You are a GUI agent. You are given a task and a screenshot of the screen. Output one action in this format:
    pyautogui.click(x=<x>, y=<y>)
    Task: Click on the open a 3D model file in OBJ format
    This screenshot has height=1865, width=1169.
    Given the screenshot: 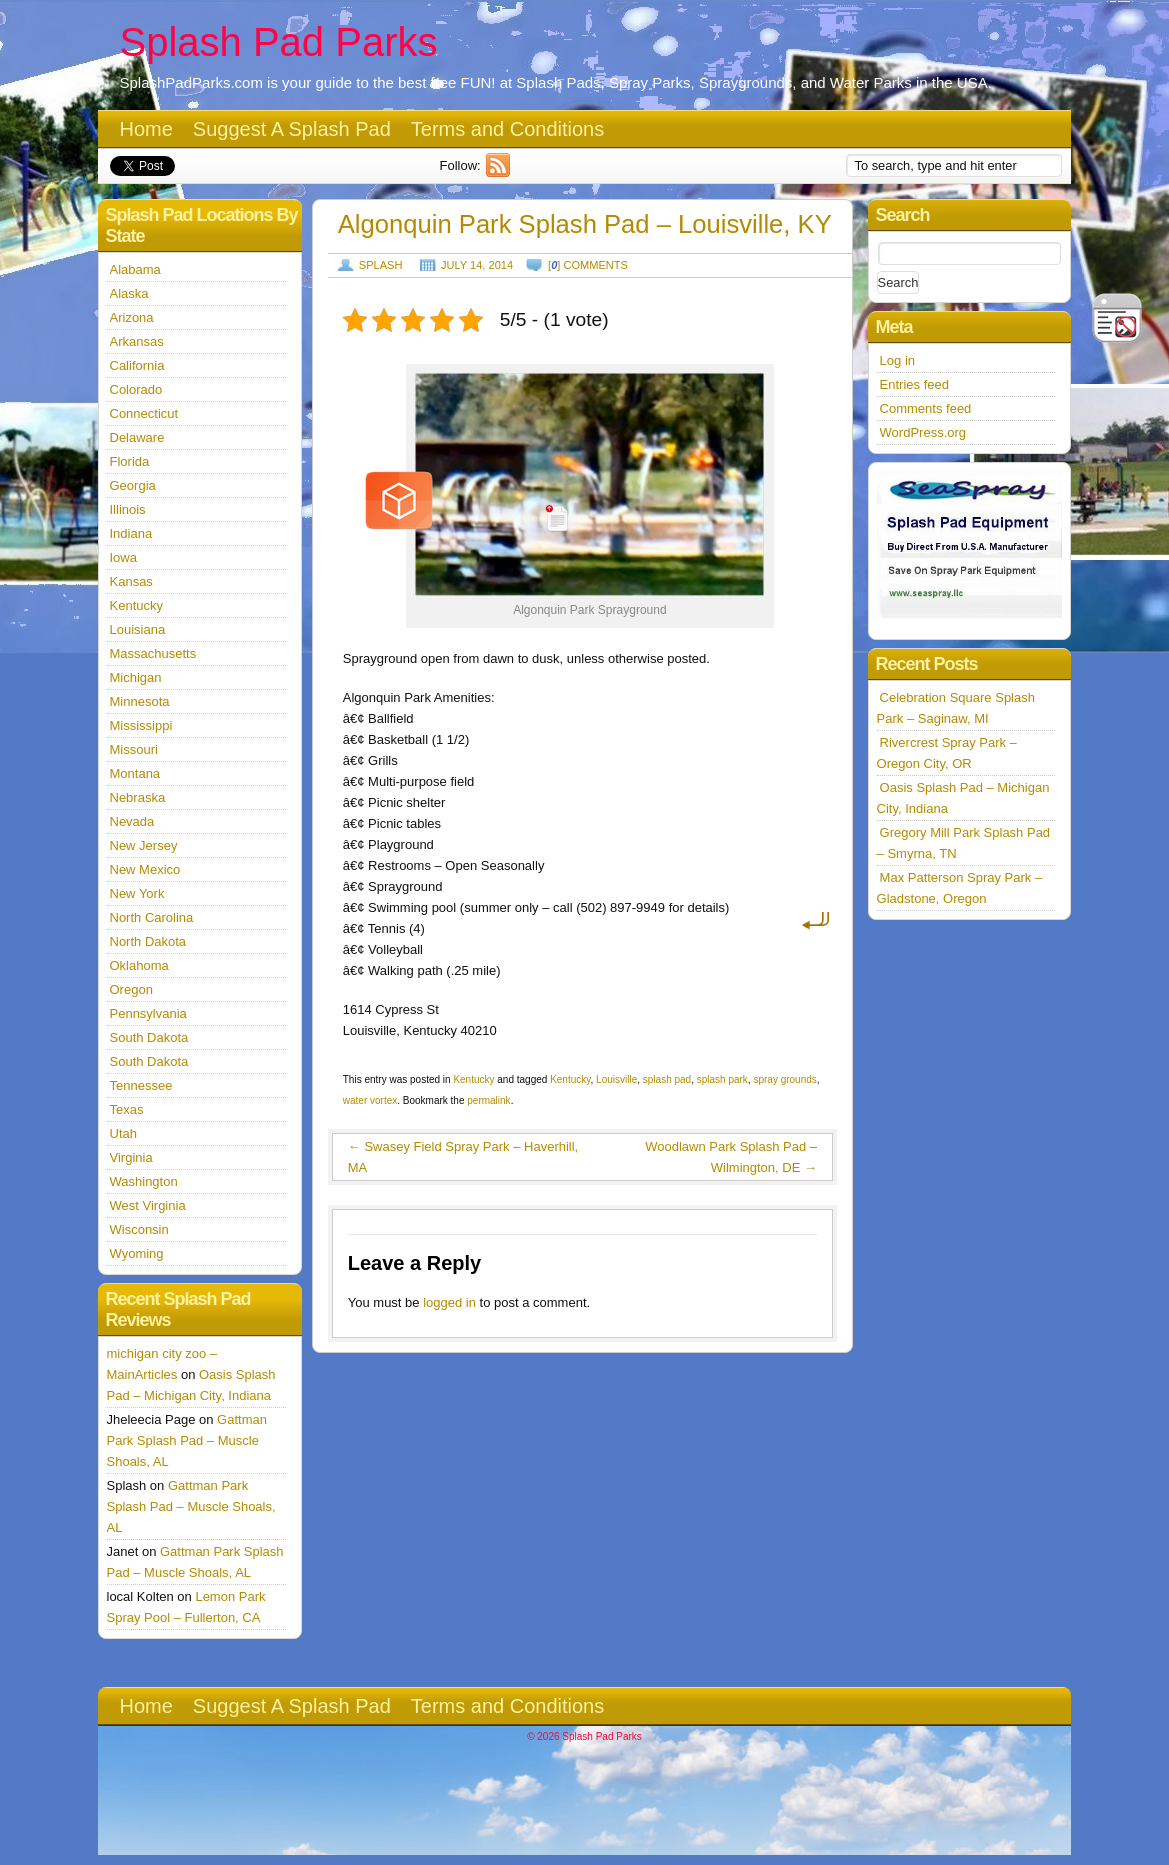 What is the action you would take?
    pyautogui.click(x=399, y=498)
    